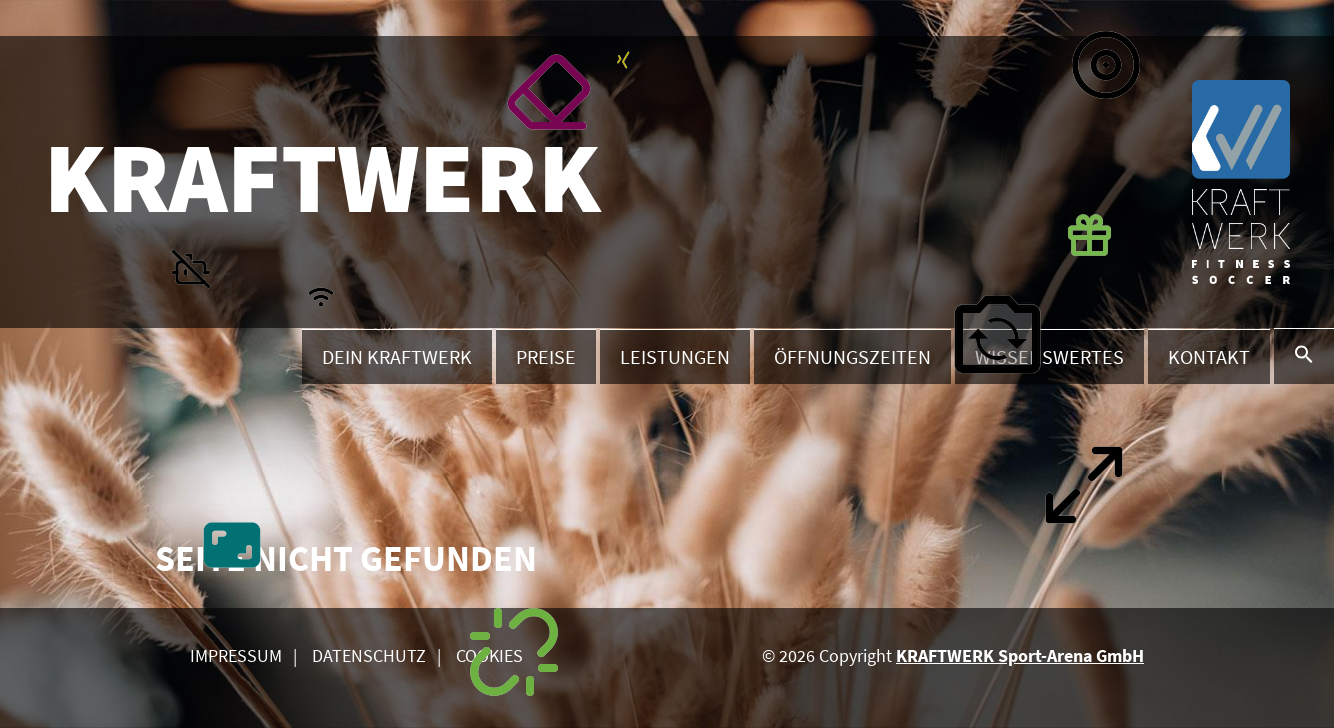 The height and width of the screenshot is (728, 1334). I want to click on erase or clear content, so click(549, 92).